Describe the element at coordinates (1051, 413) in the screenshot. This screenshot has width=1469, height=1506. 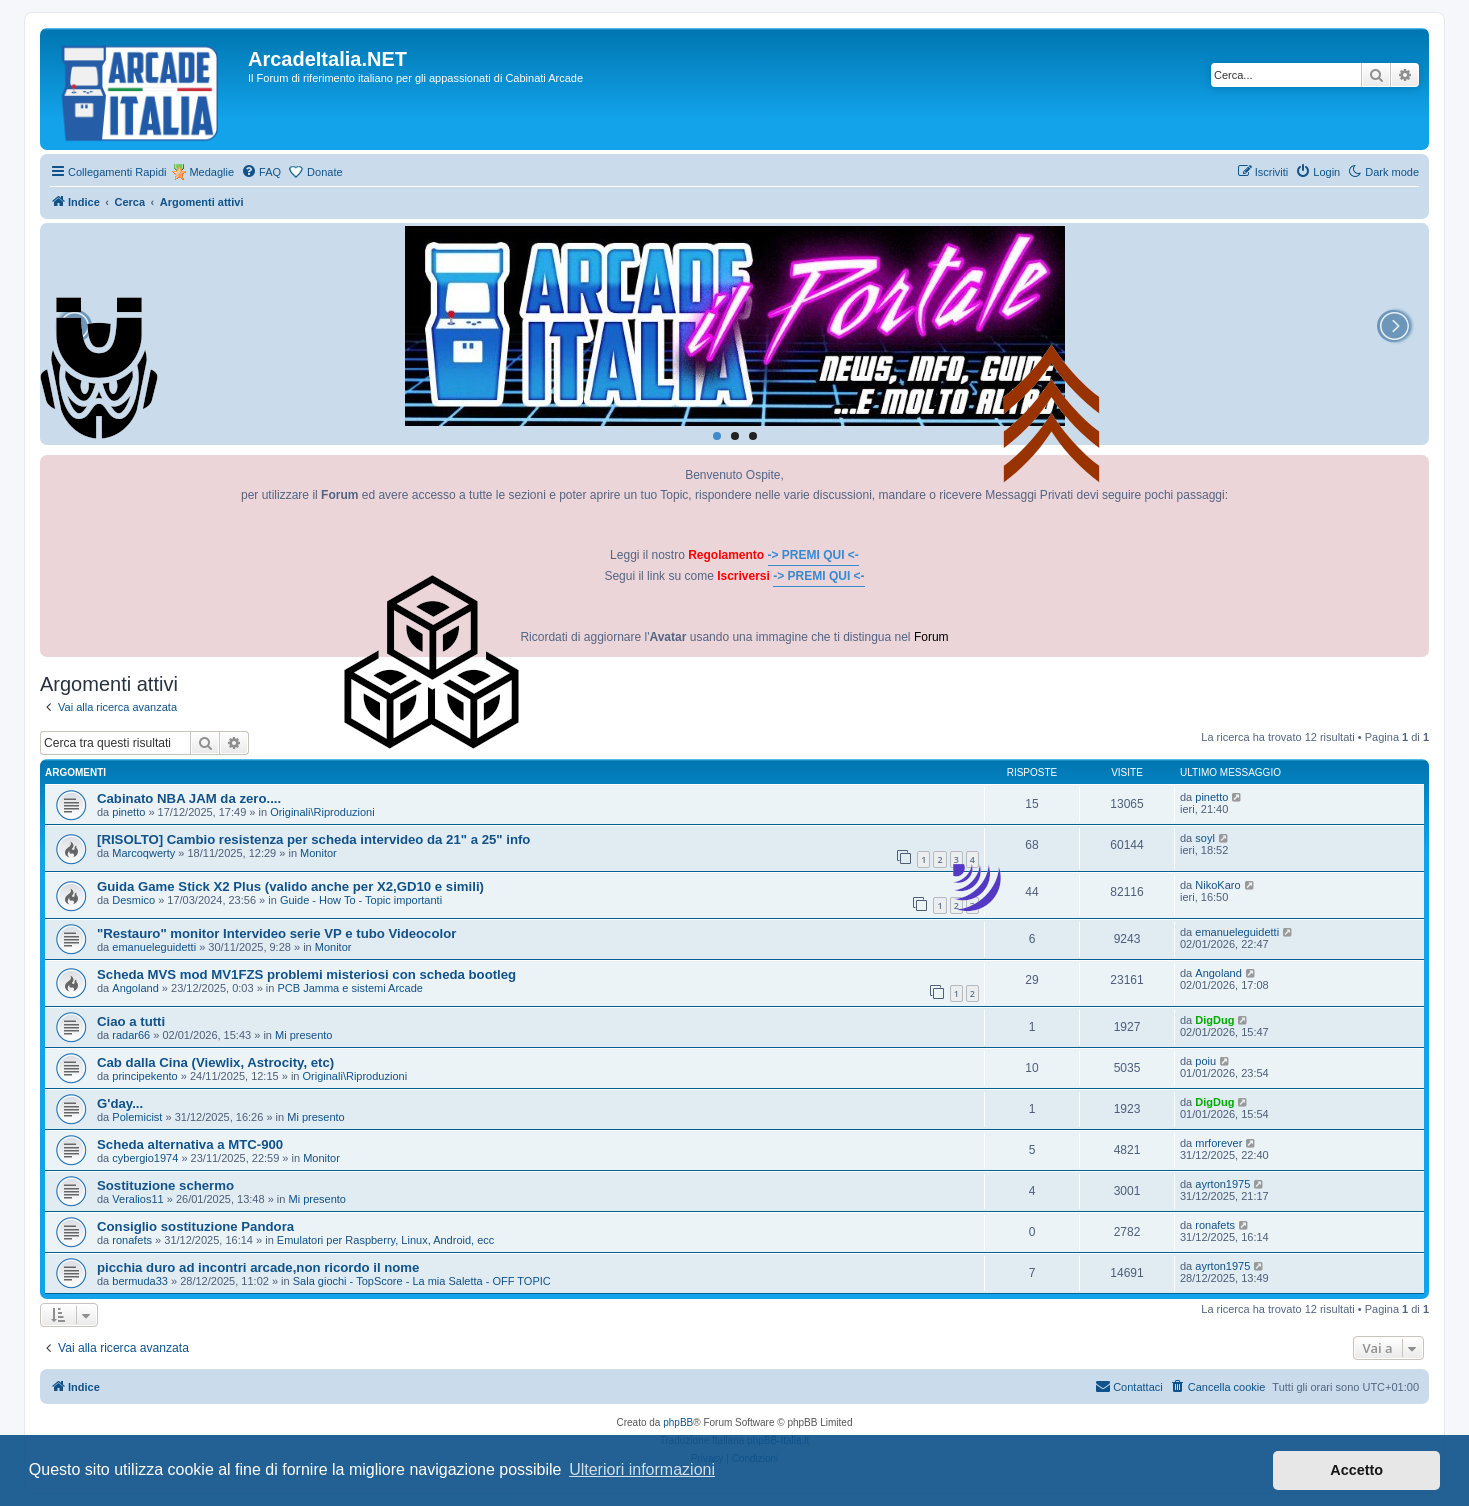
I see `indicates sergeant rank or military status` at that location.